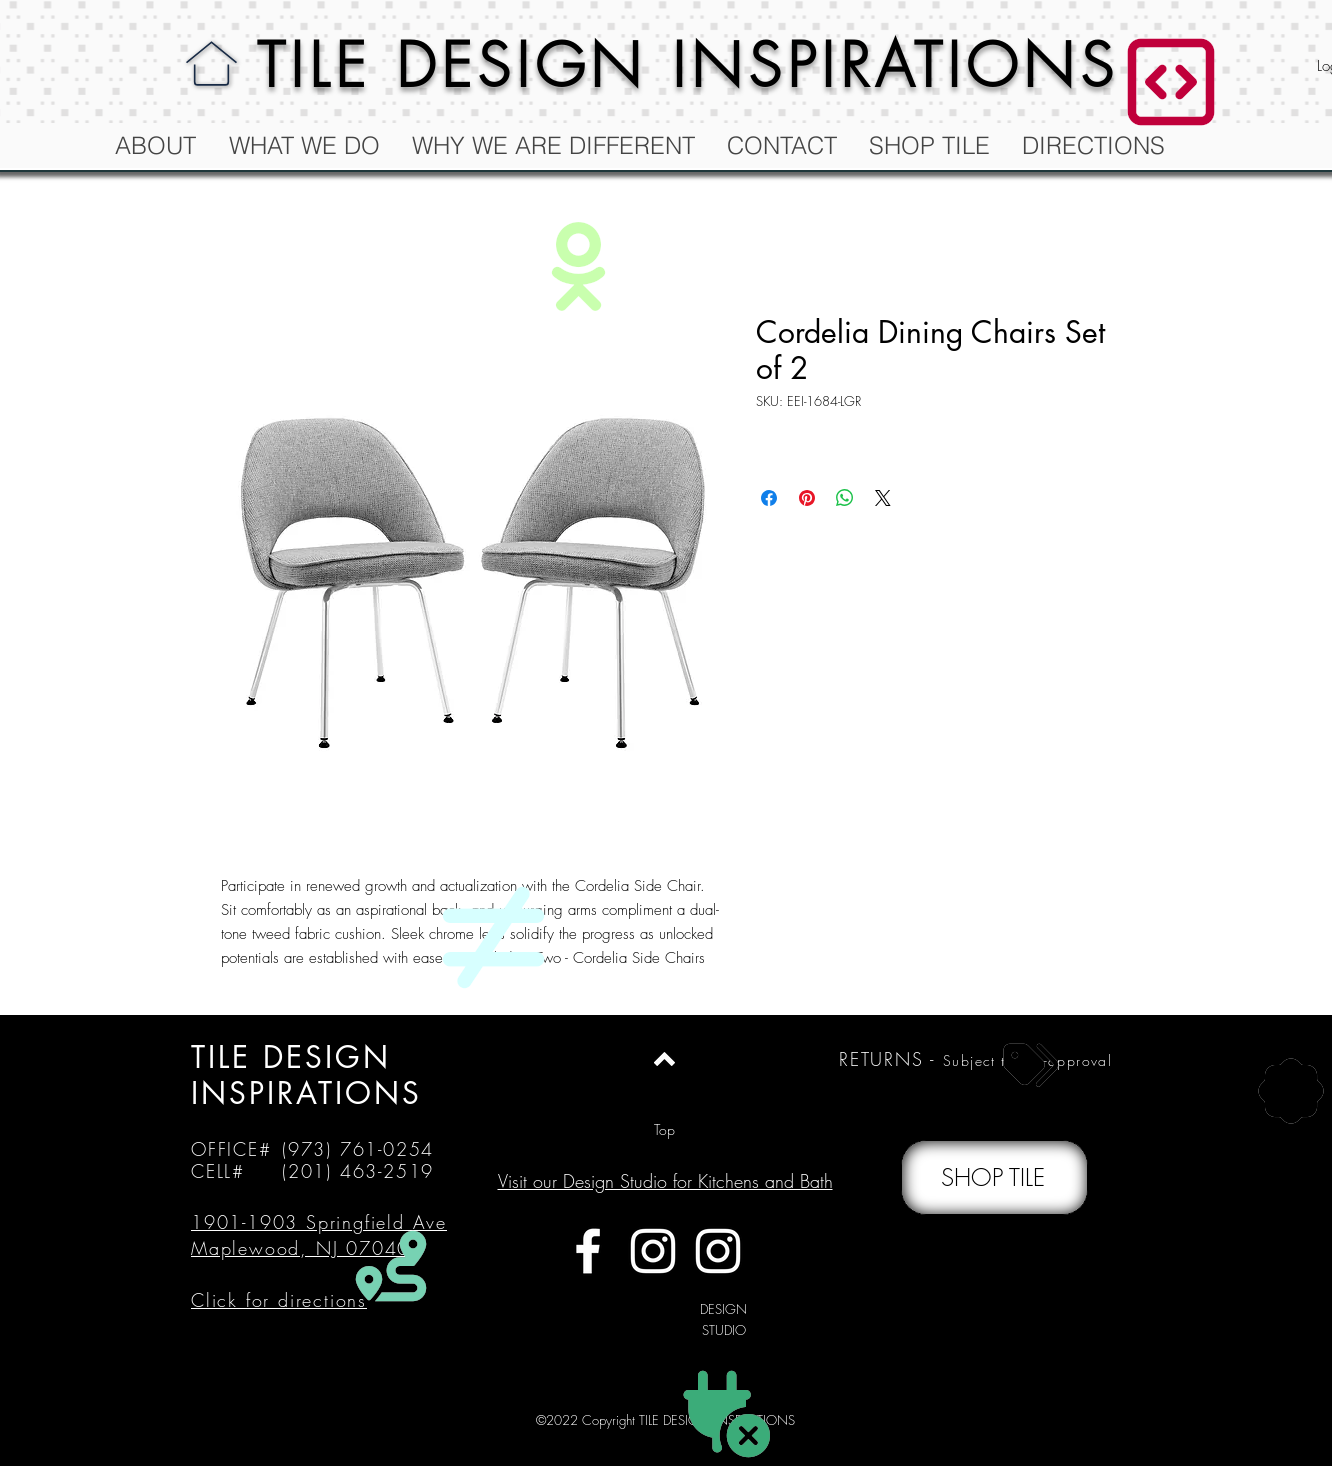  What do you see at coordinates (1171, 82) in the screenshot?
I see `view or edit source code` at bounding box center [1171, 82].